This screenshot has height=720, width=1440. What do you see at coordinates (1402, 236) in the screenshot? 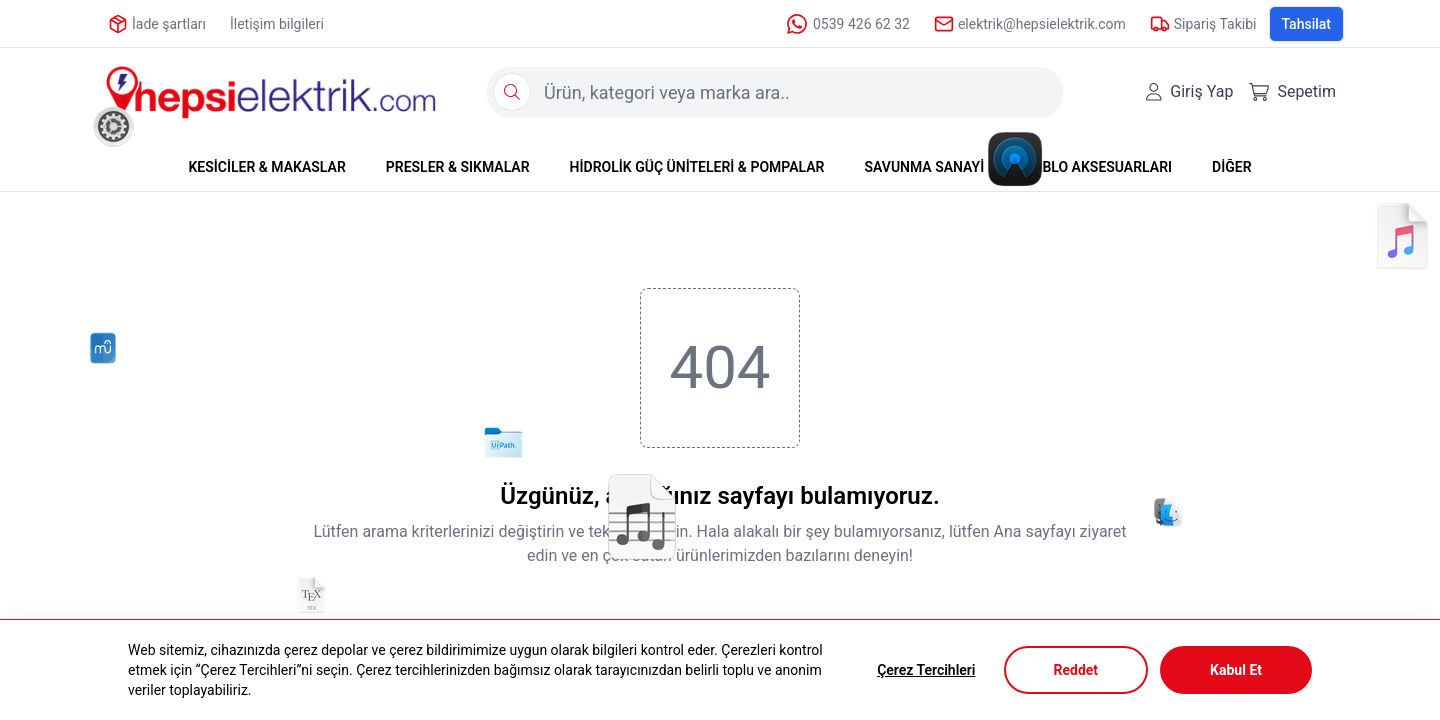
I see `generic audio file icon` at bounding box center [1402, 236].